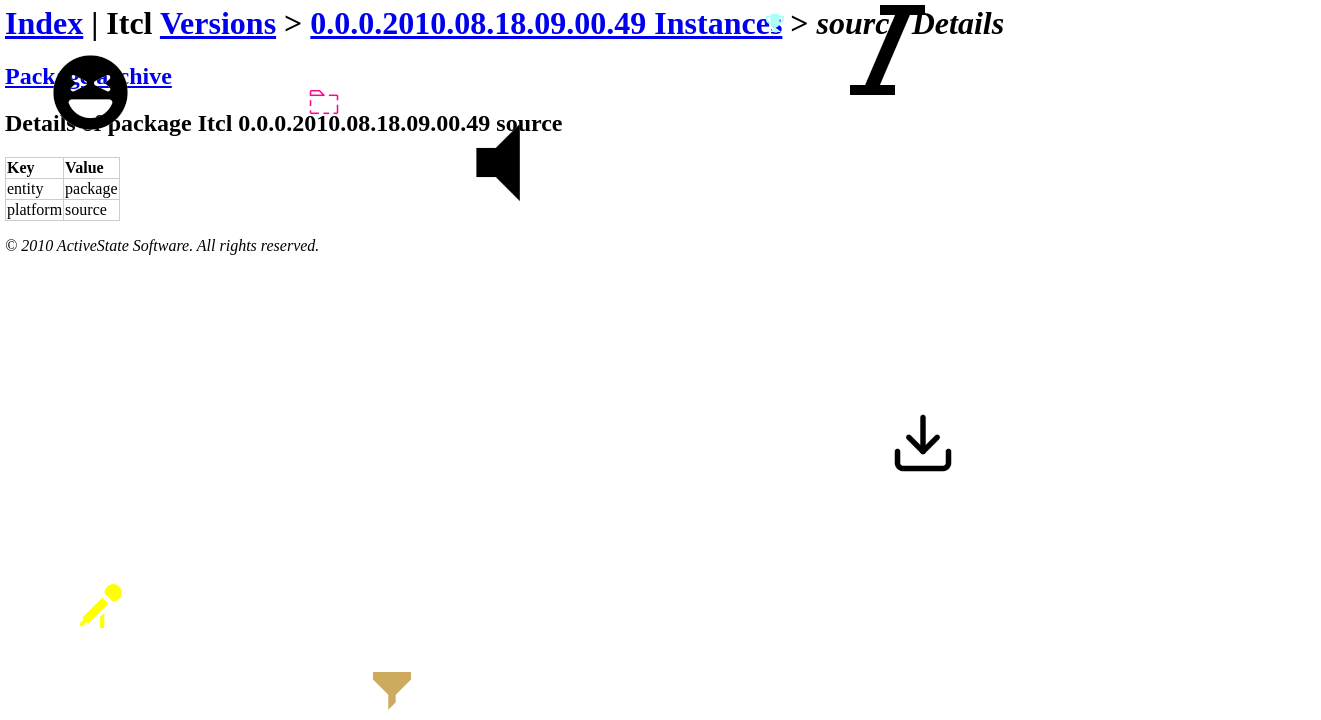 Image resolution: width=1321 pixels, height=720 pixels. Describe the element at coordinates (775, 23) in the screenshot. I see `view achievements or awards` at that location.